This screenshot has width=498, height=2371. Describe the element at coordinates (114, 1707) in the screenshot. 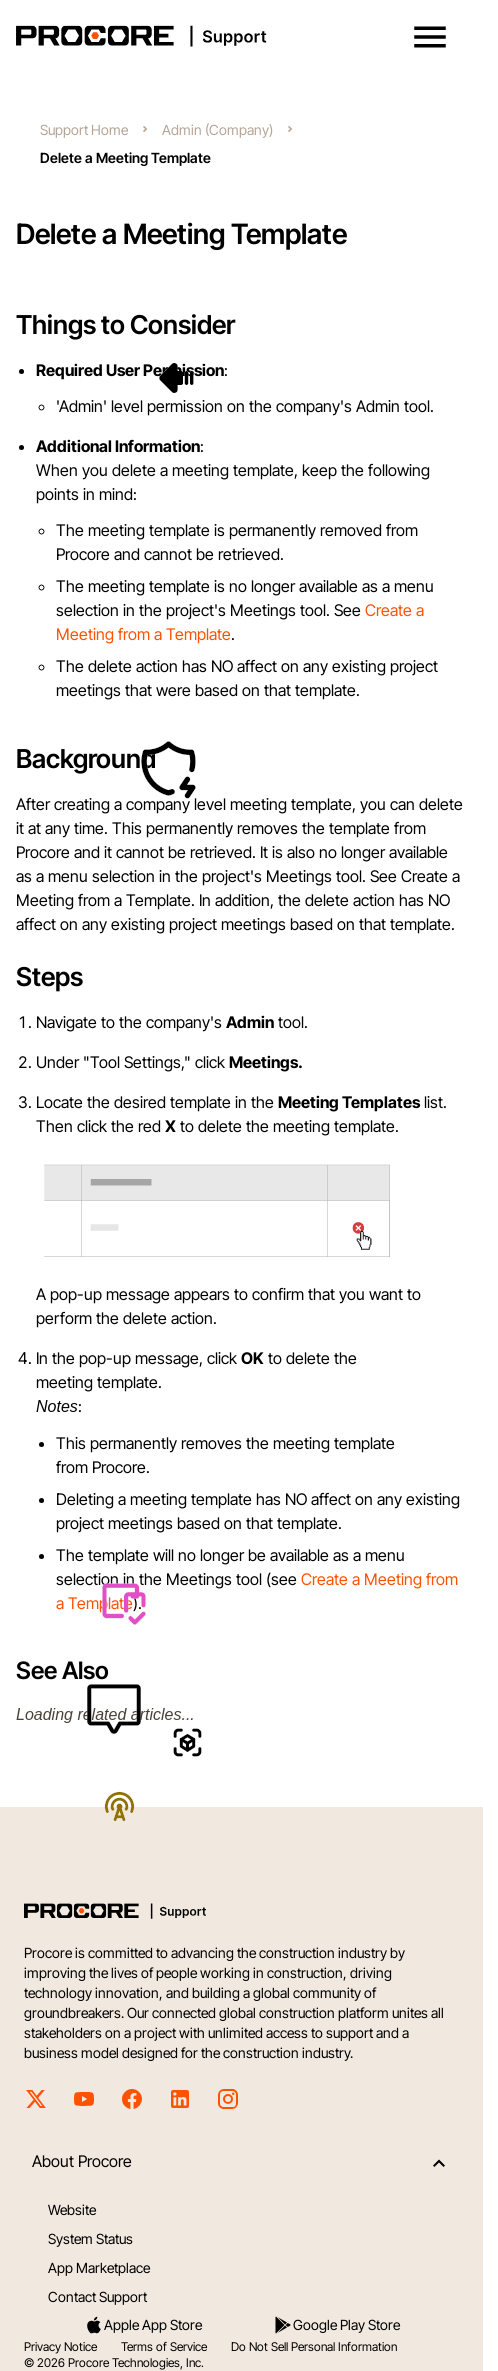

I see `open chat or messaging` at that location.